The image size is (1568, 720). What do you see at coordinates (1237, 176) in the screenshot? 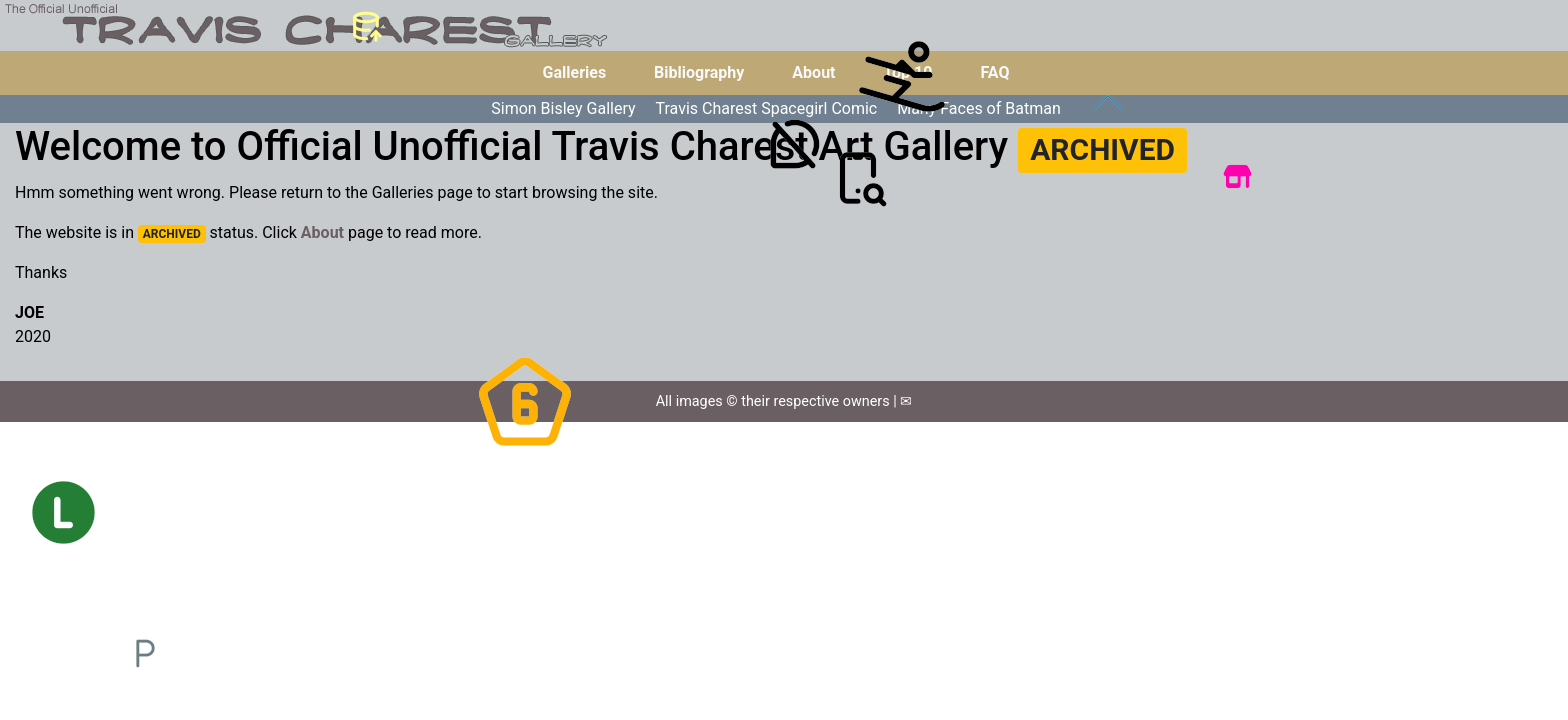
I see `open the store or shop` at bounding box center [1237, 176].